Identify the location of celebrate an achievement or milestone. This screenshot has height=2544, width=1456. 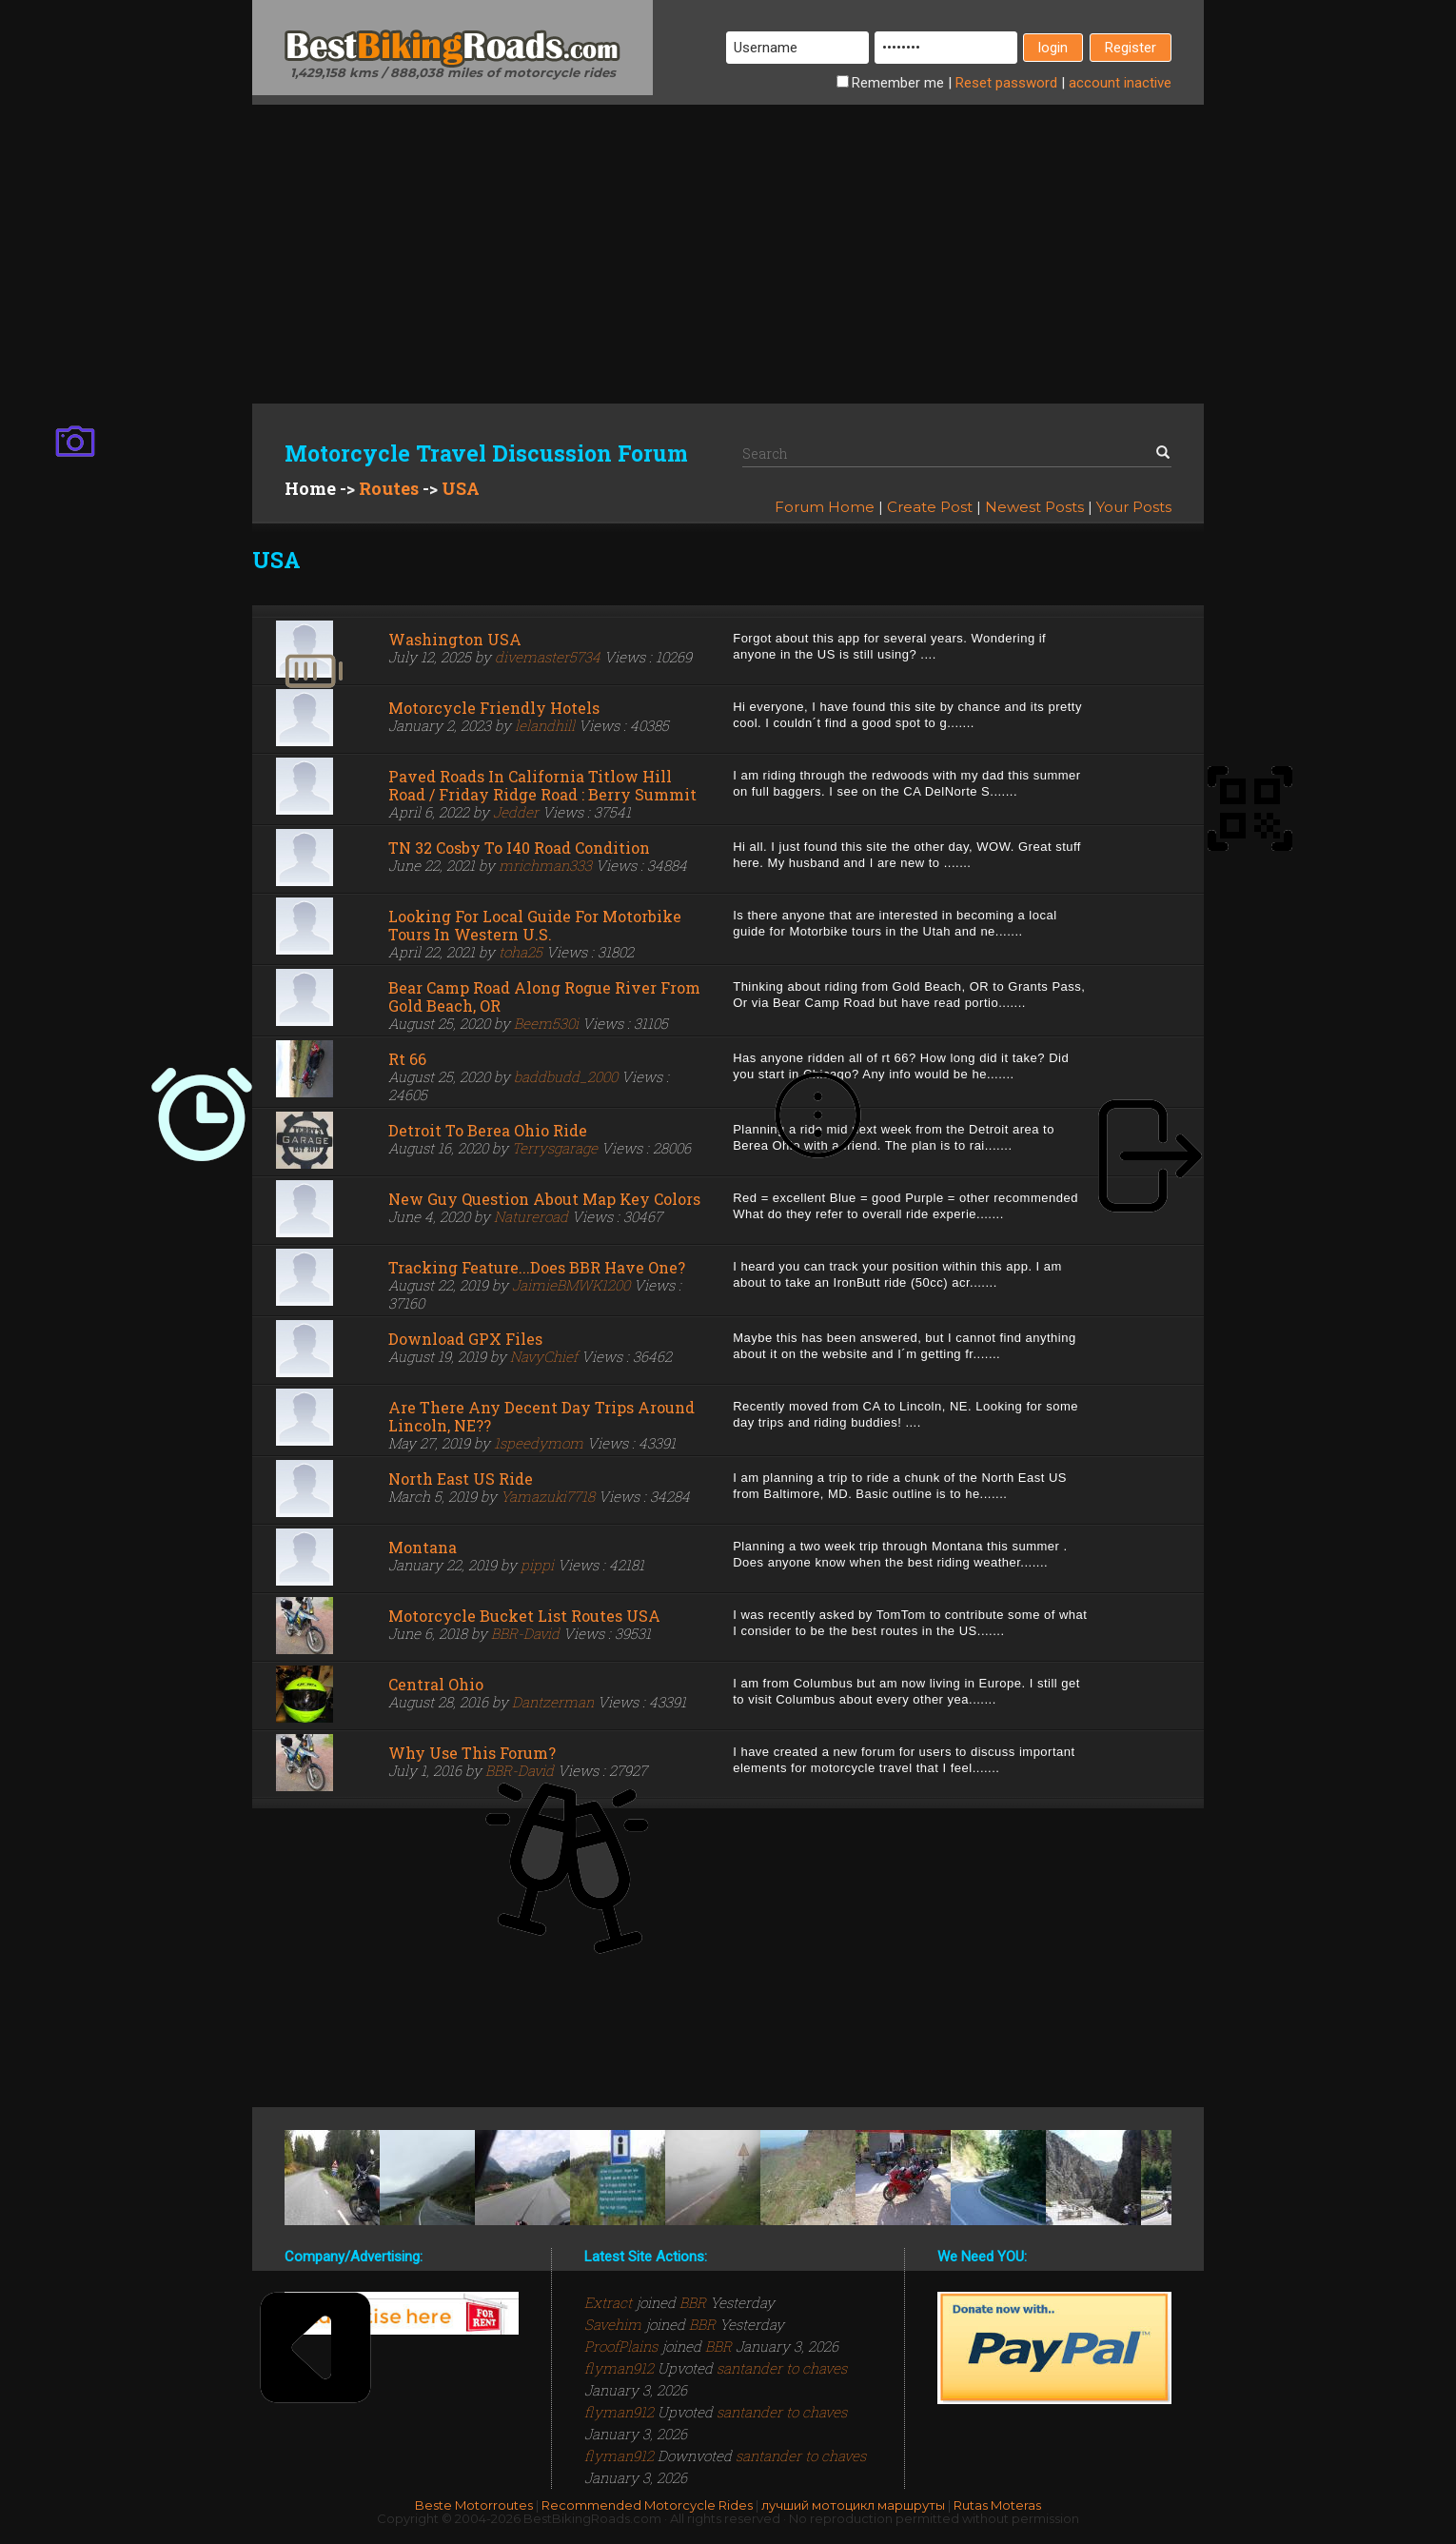
(570, 1867).